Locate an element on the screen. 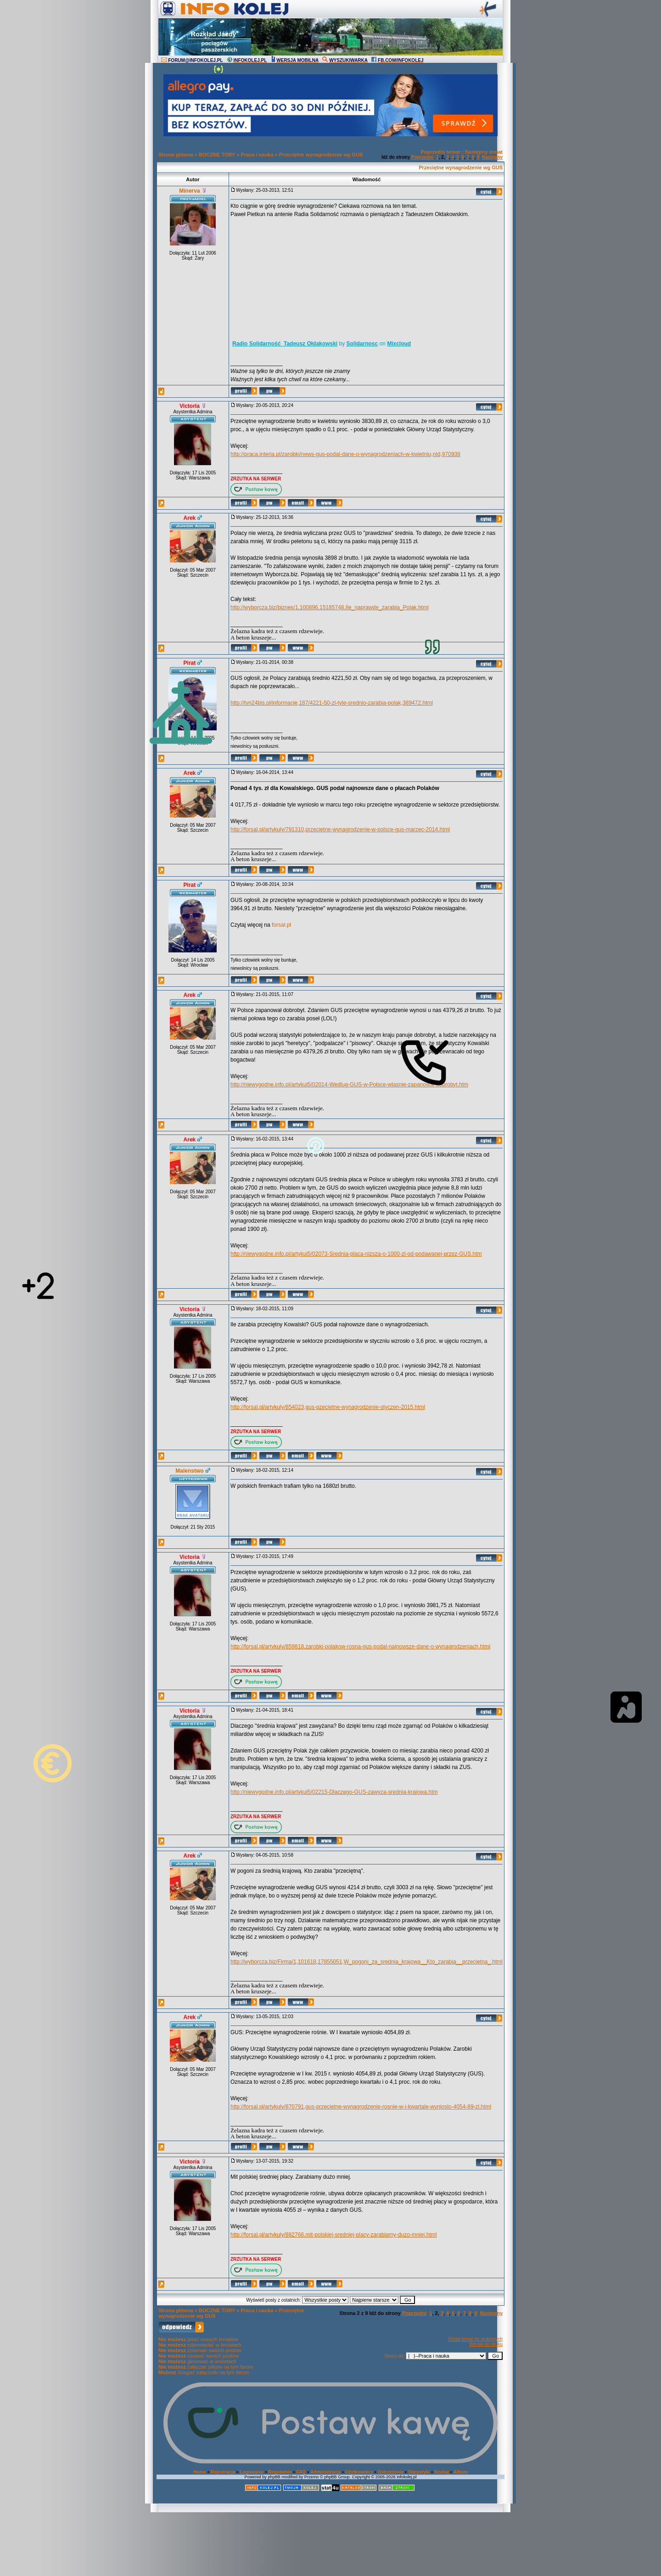 This screenshot has width=661, height=2576. indicates a confined space or restricted area is located at coordinates (626, 1707).